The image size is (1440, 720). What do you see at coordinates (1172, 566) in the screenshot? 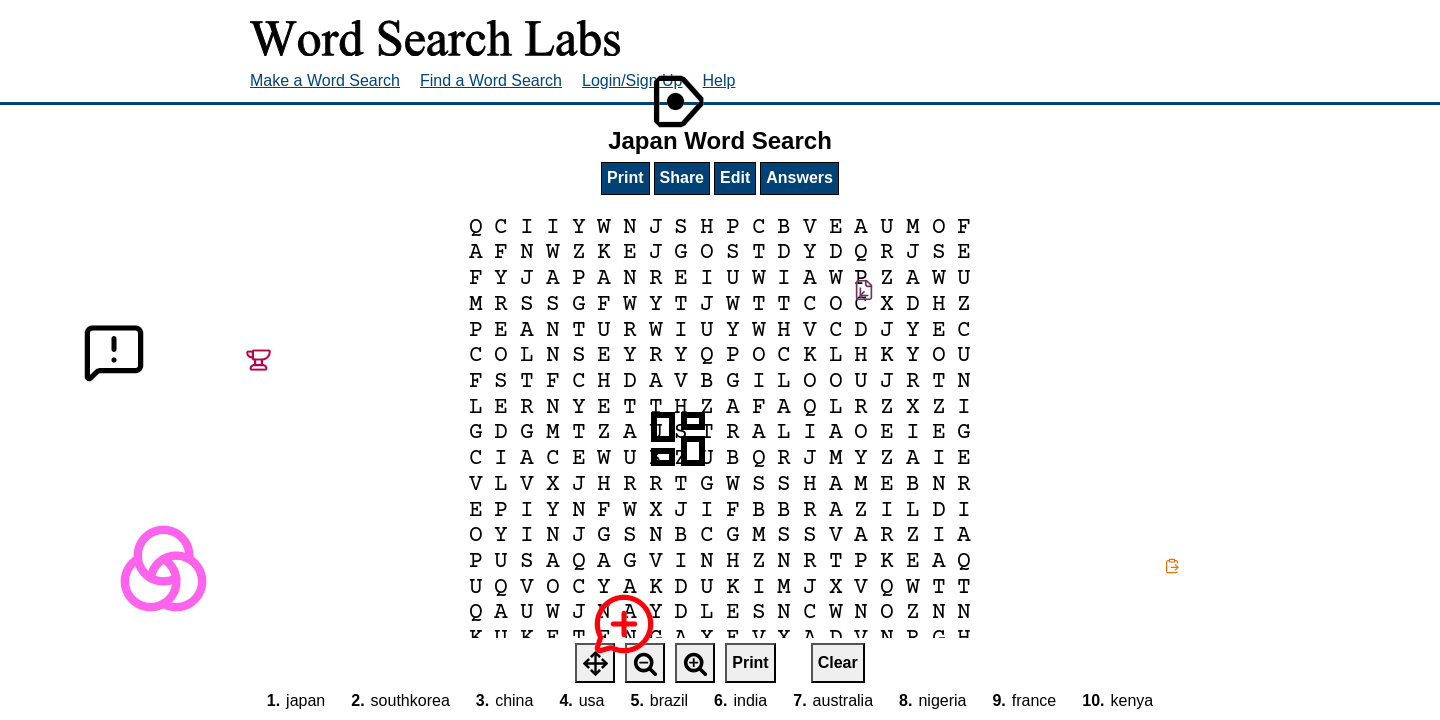
I see `paste content from clipboard` at bounding box center [1172, 566].